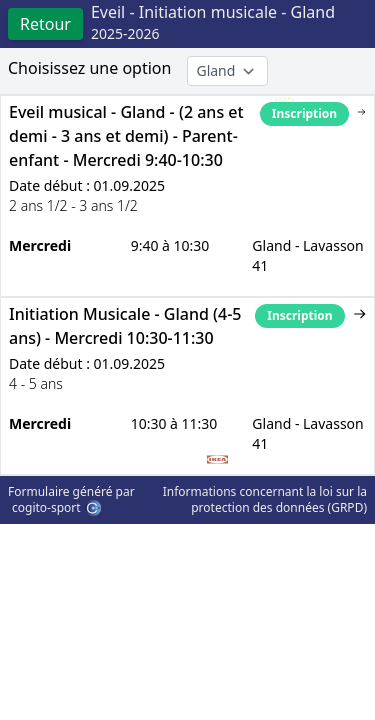 The height and width of the screenshot is (720, 375). What do you see at coordinates (284, 99) in the screenshot?
I see `PlayStation 5 brand logo` at bounding box center [284, 99].